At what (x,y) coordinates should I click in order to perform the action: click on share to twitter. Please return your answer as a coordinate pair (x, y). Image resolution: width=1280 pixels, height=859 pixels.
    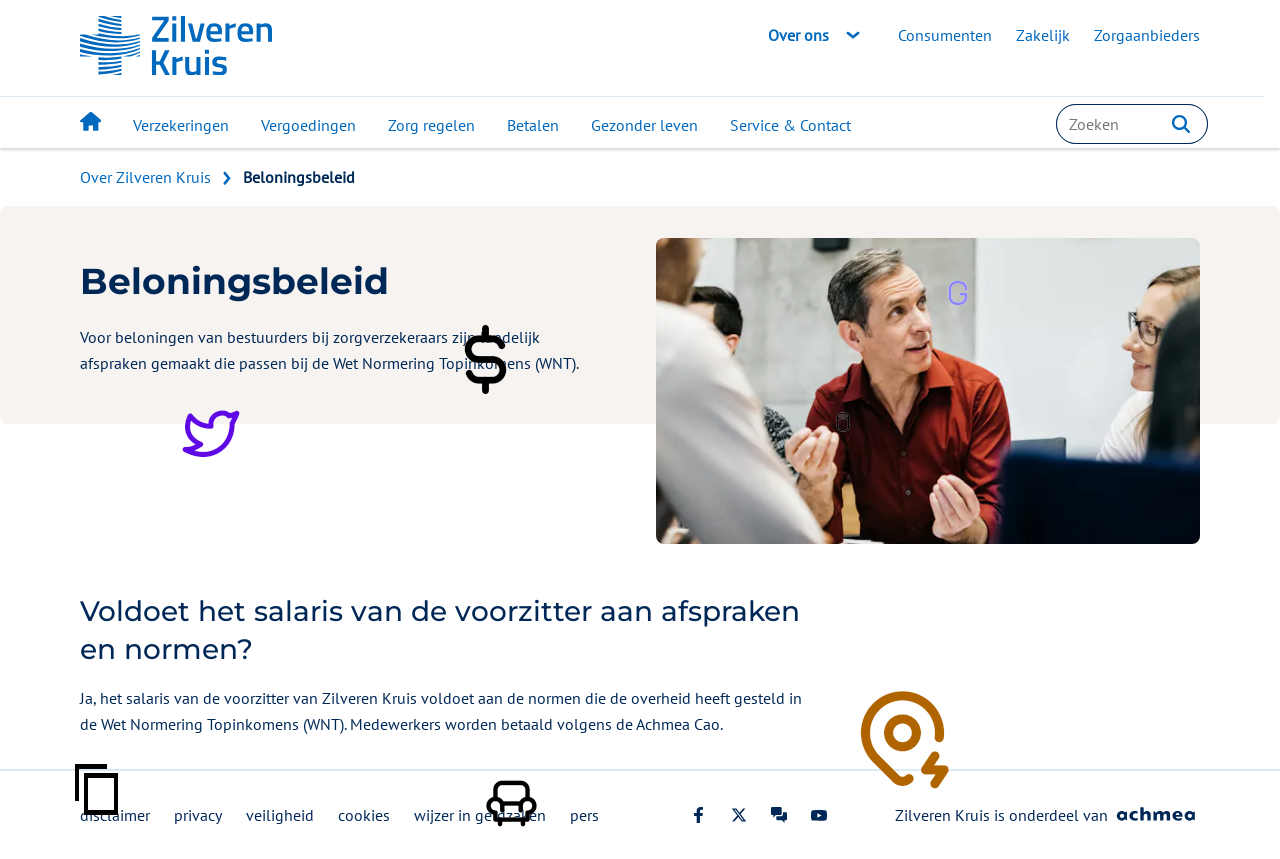
    Looking at the image, I should click on (211, 434).